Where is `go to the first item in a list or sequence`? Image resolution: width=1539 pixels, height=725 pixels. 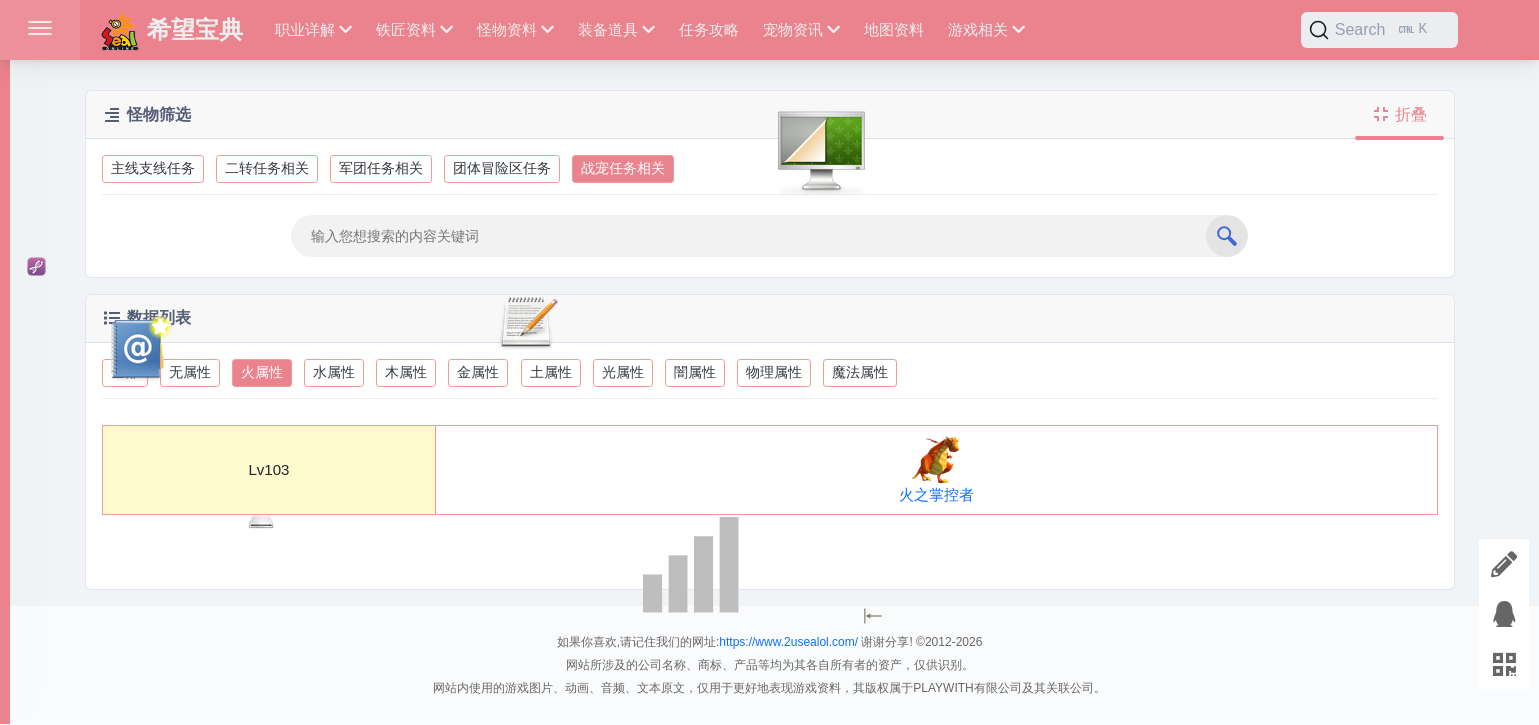 go to the first item in a list or sequence is located at coordinates (873, 616).